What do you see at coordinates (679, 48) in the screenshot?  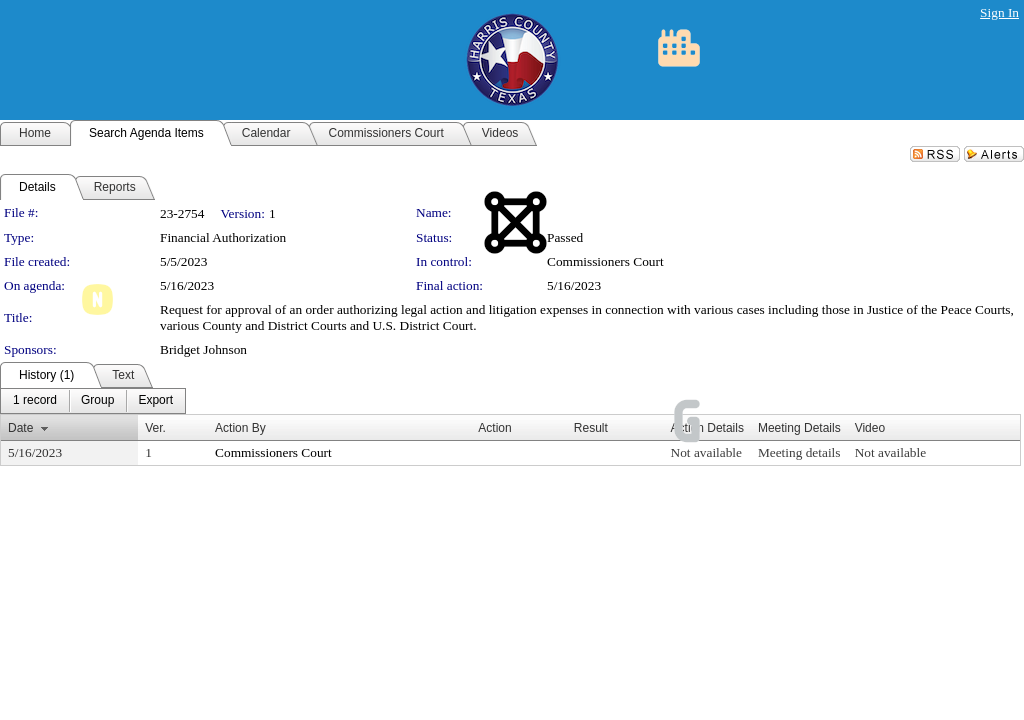 I see `view city or urban location` at bounding box center [679, 48].